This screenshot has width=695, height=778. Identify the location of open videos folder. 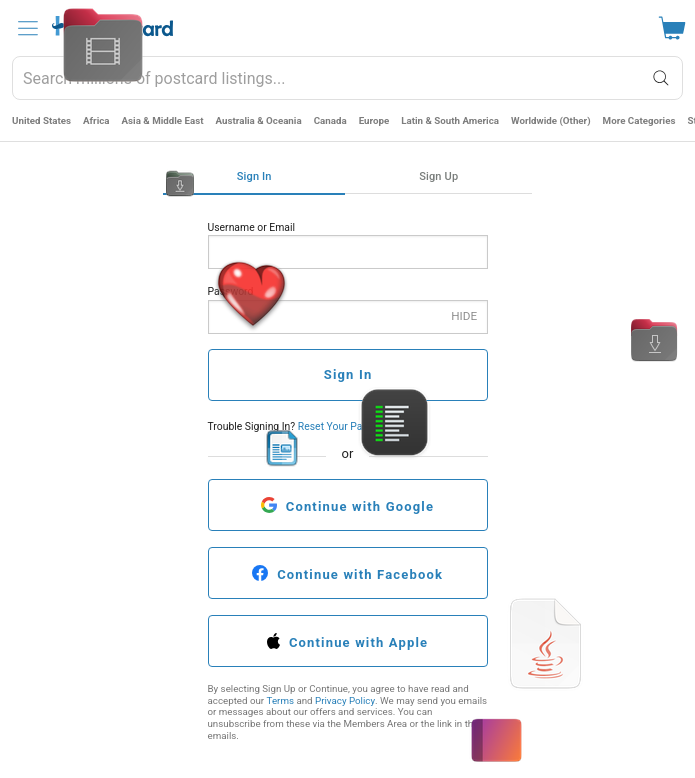
(103, 45).